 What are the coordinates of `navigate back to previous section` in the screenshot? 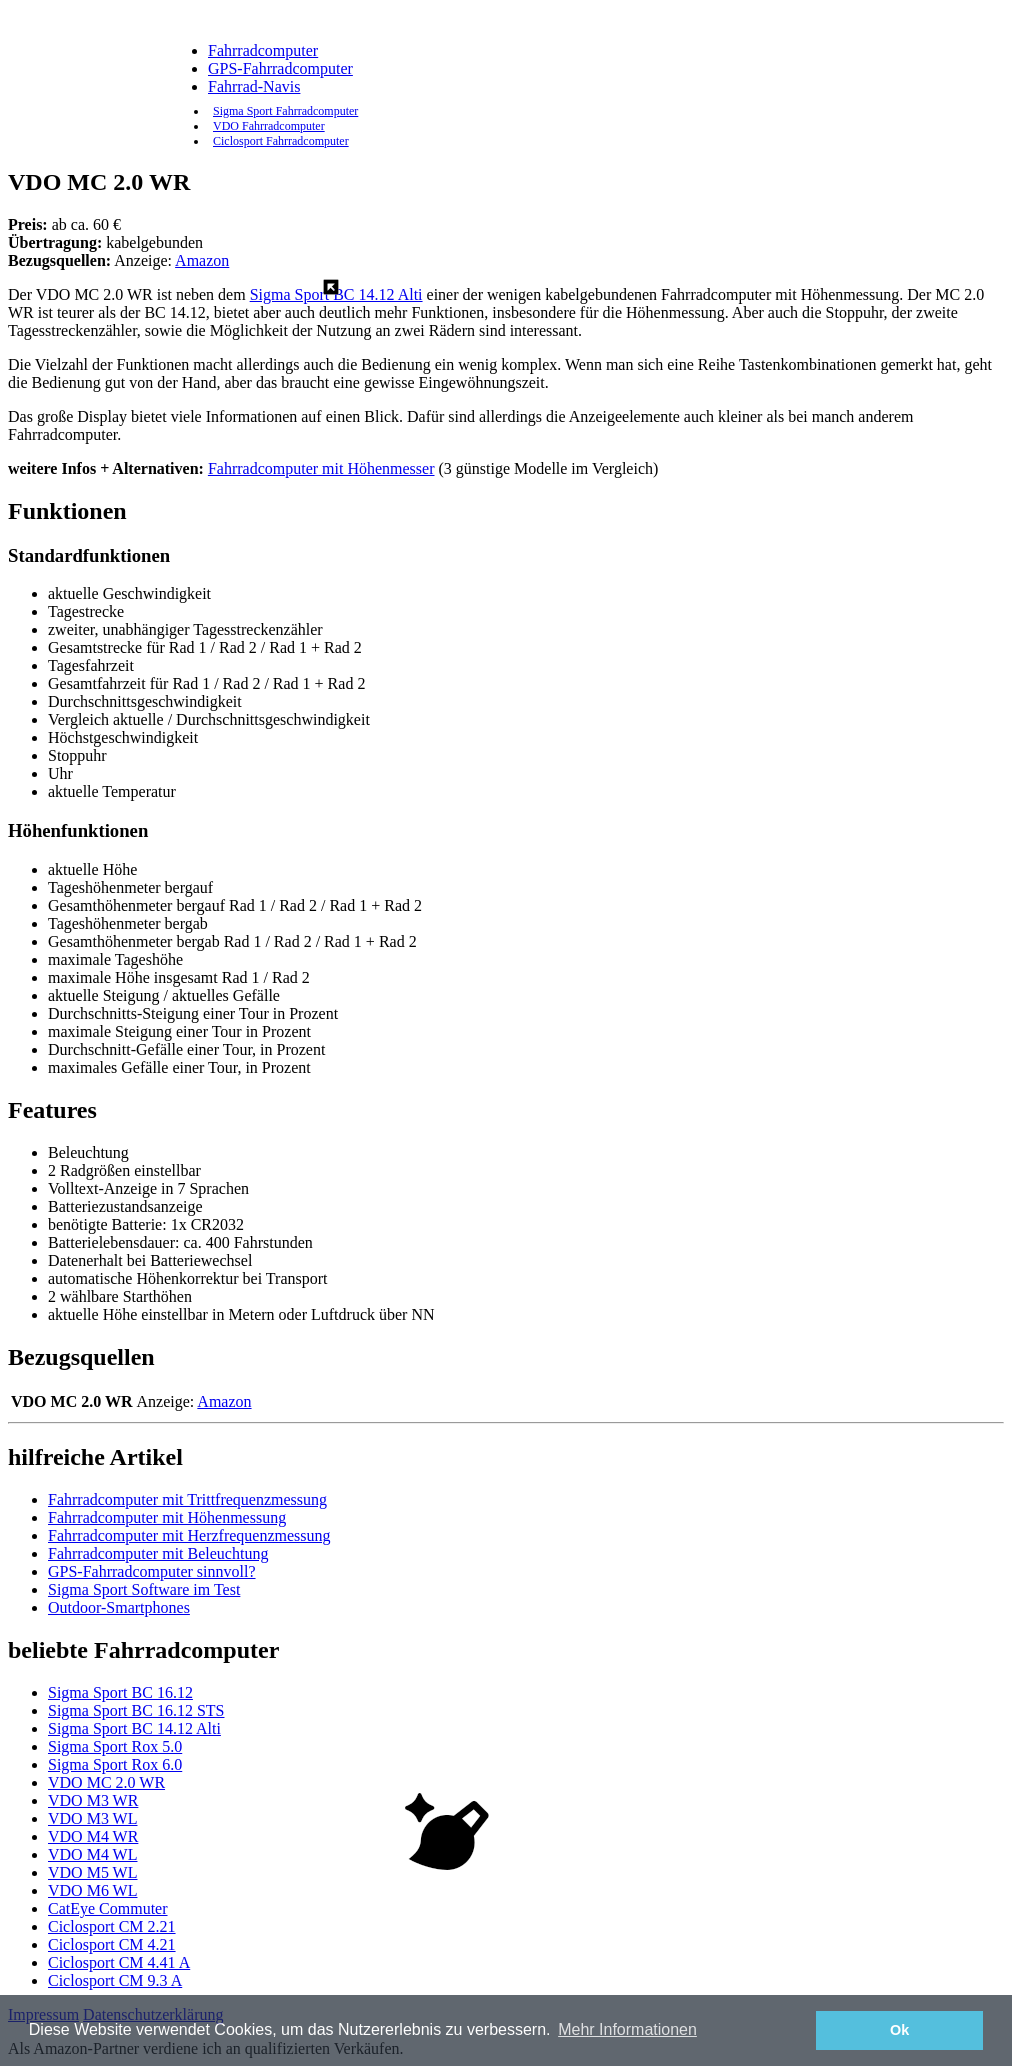 It's located at (331, 287).